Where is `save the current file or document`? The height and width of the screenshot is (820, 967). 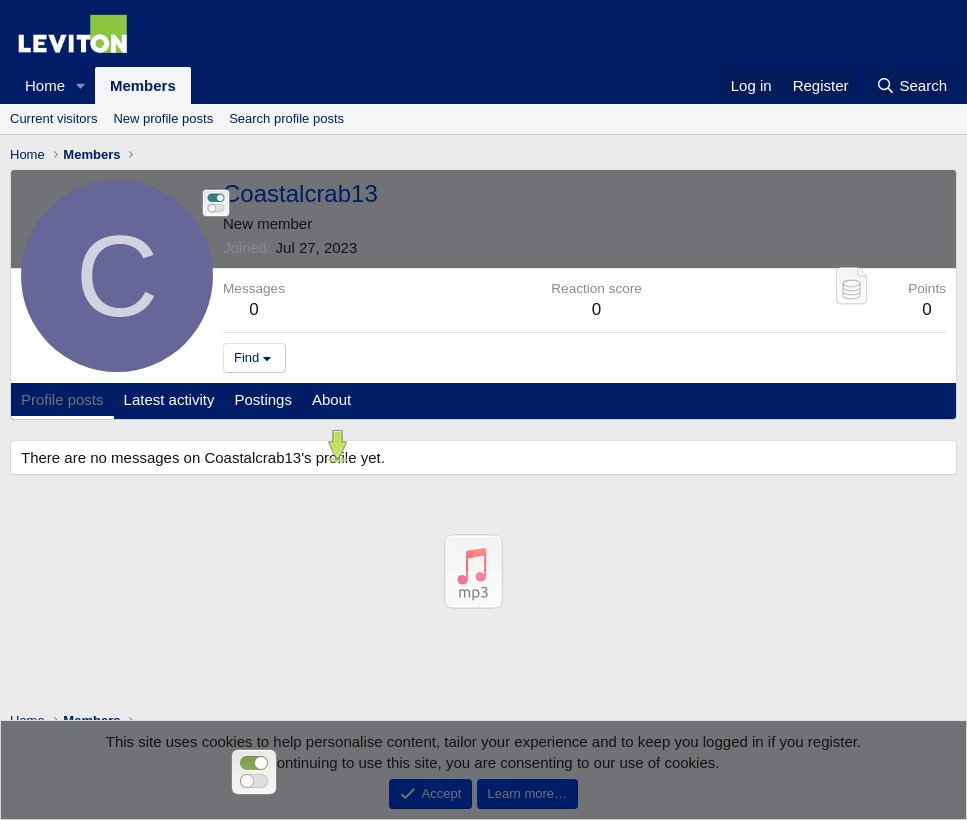 save the current file or document is located at coordinates (337, 446).